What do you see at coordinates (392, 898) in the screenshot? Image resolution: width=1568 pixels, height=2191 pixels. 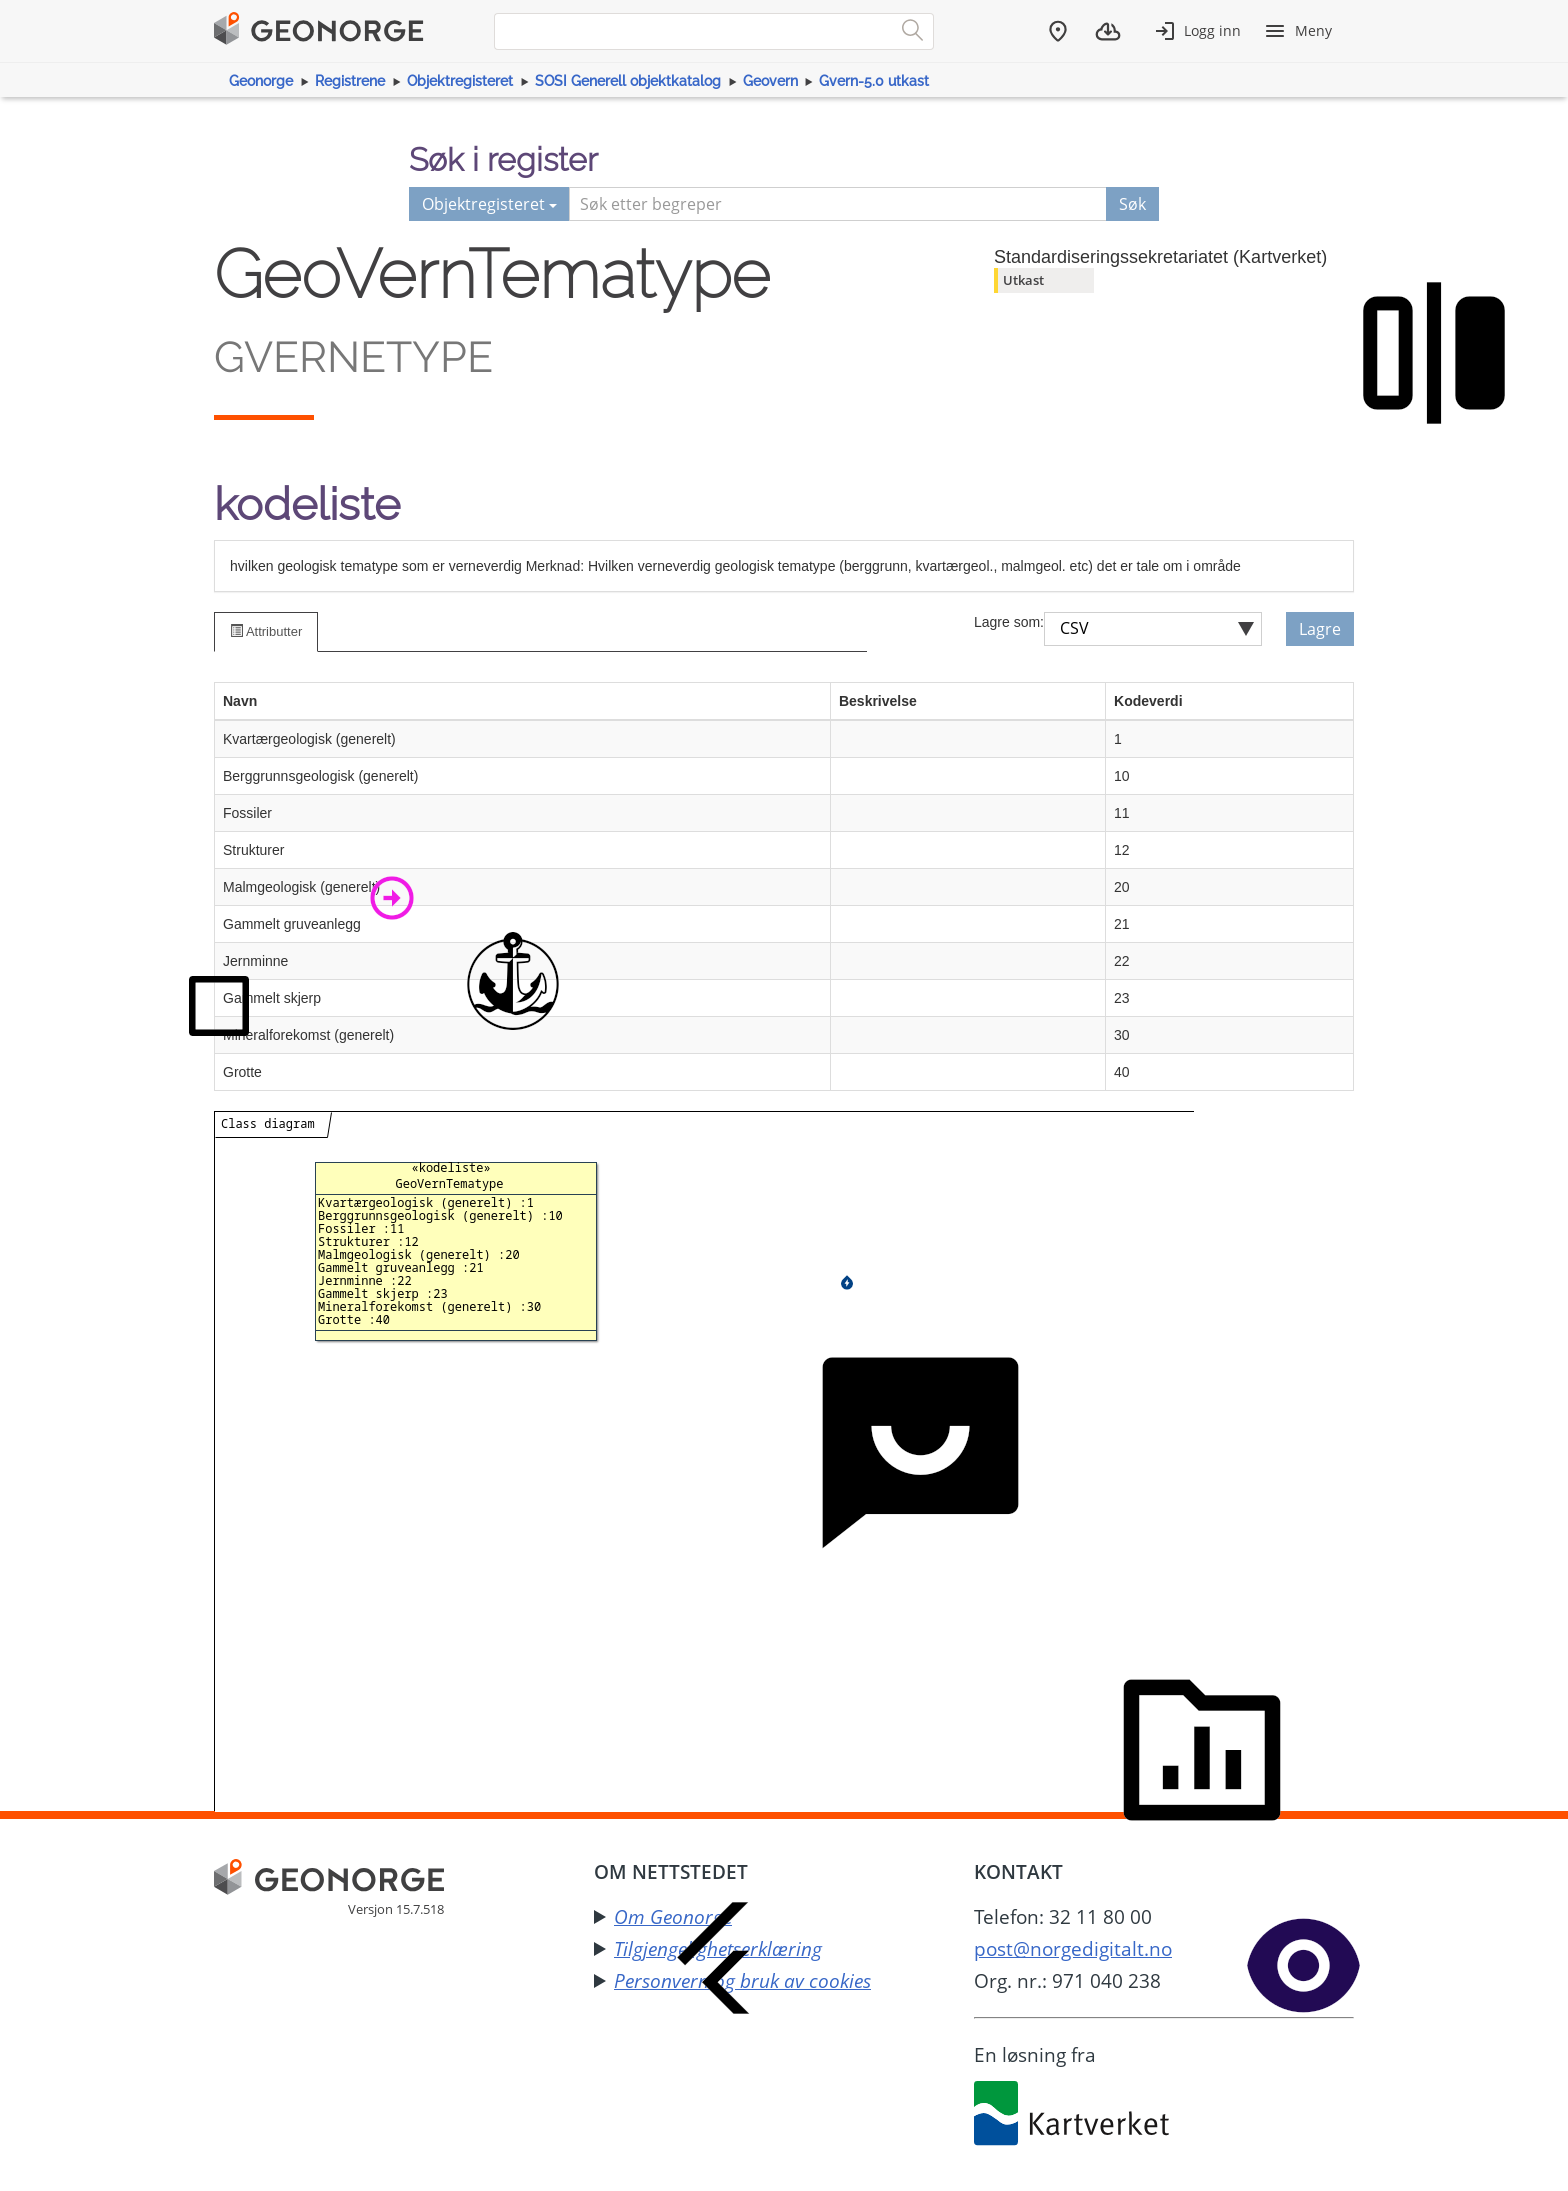 I see `proceed to the next step` at bounding box center [392, 898].